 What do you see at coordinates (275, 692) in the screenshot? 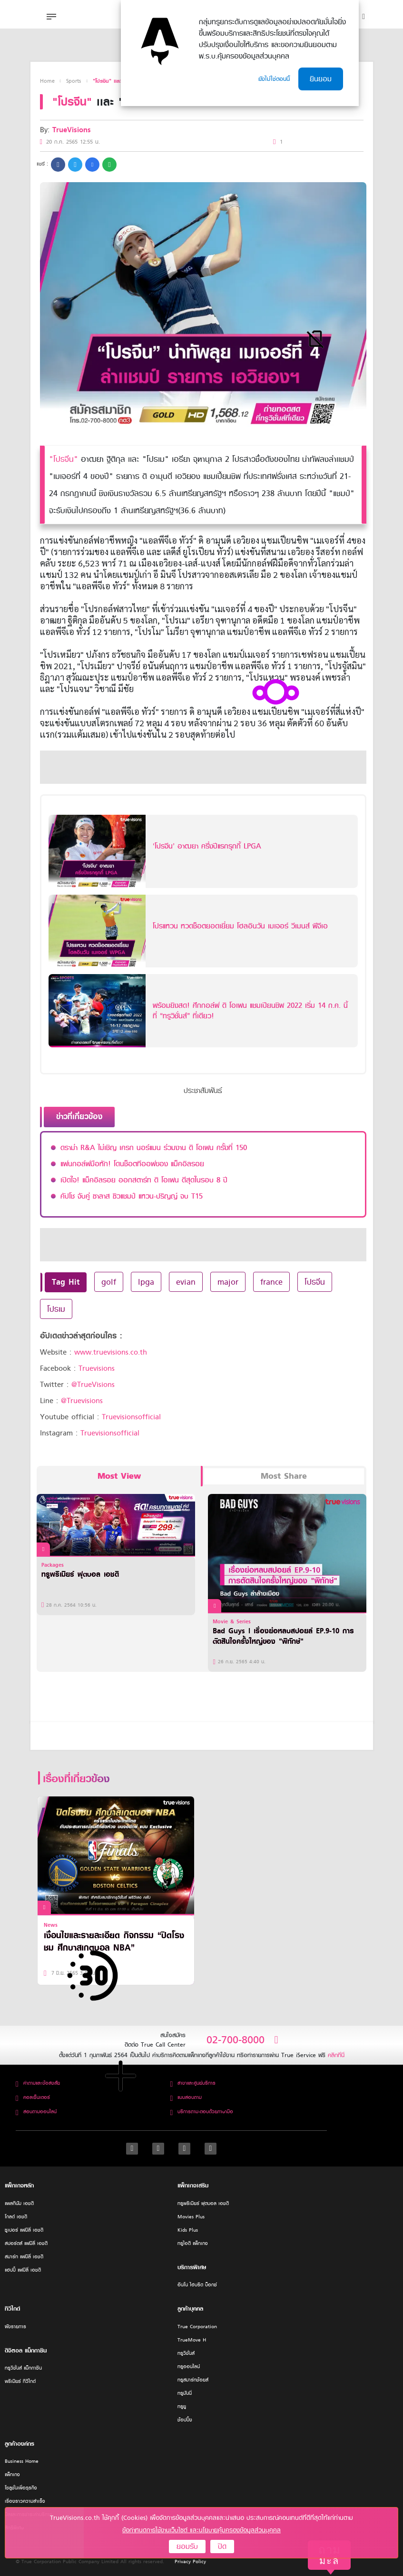
I see `open nextcloud app` at bounding box center [275, 692].